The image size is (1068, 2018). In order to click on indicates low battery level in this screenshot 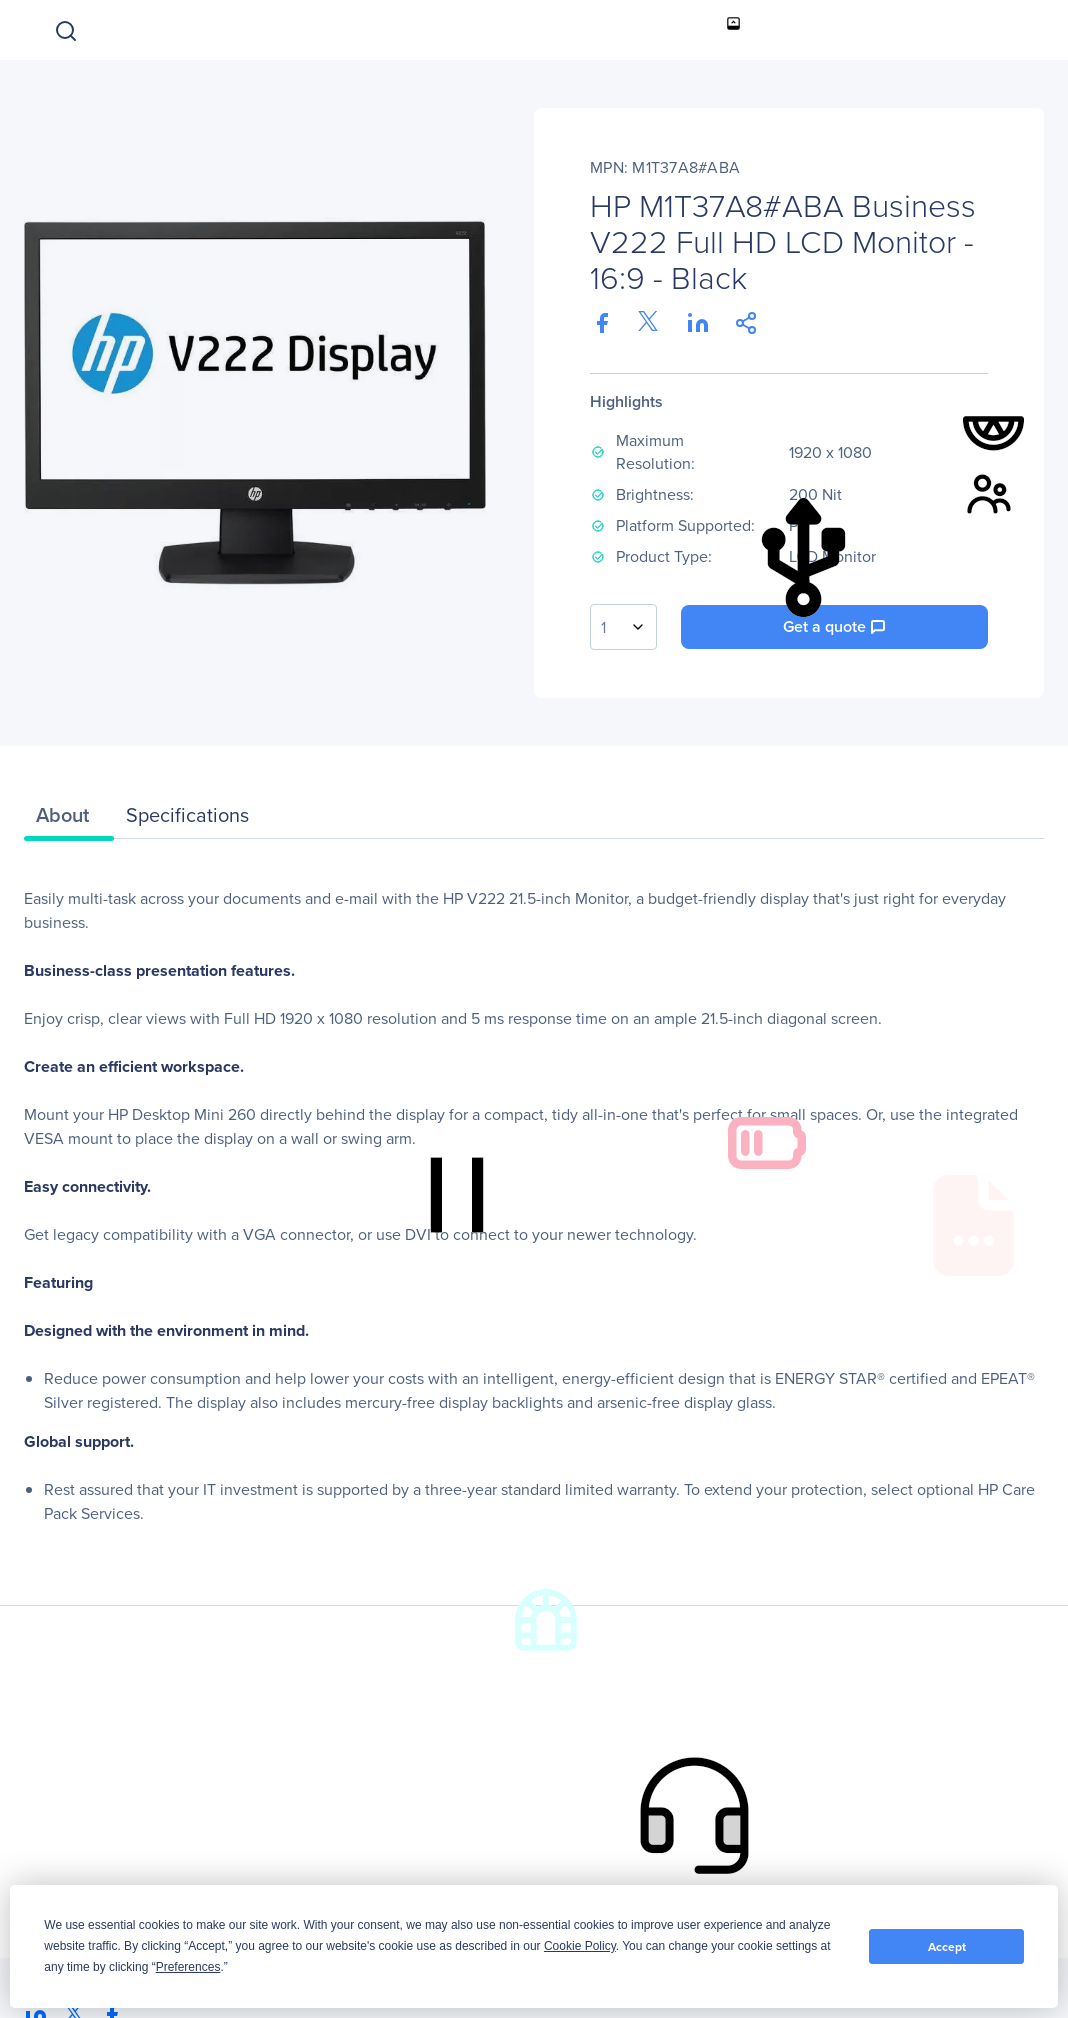, I will do `click(767, 1143)`.